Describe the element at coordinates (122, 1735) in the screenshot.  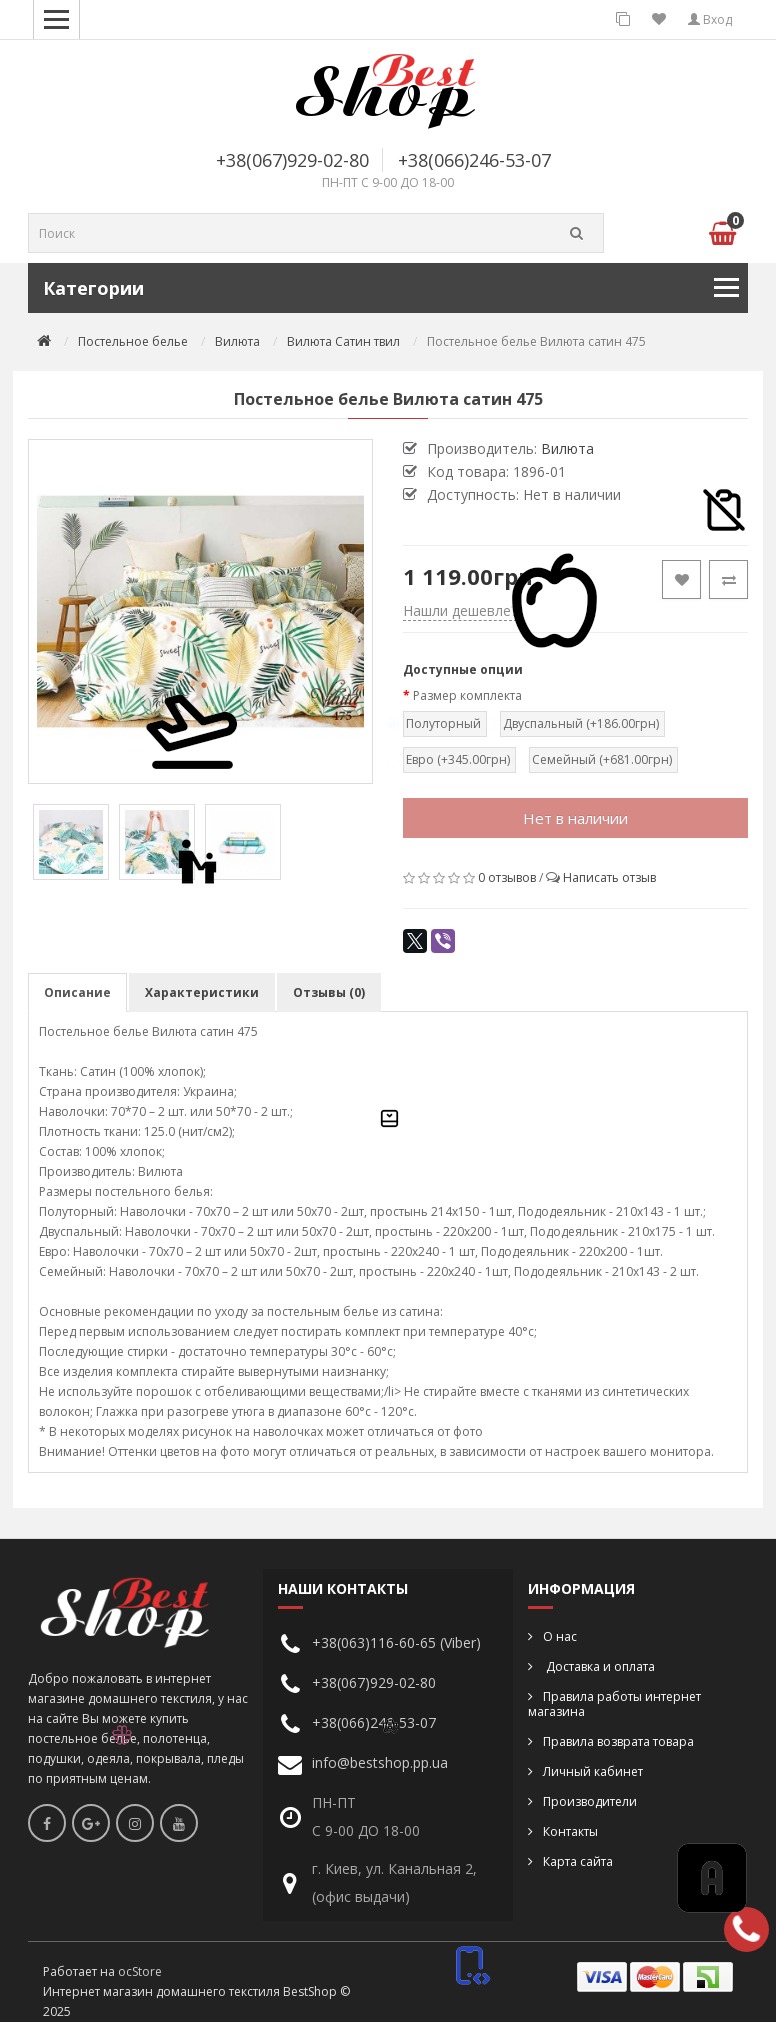
I see `open Slack messaging app` at that location.